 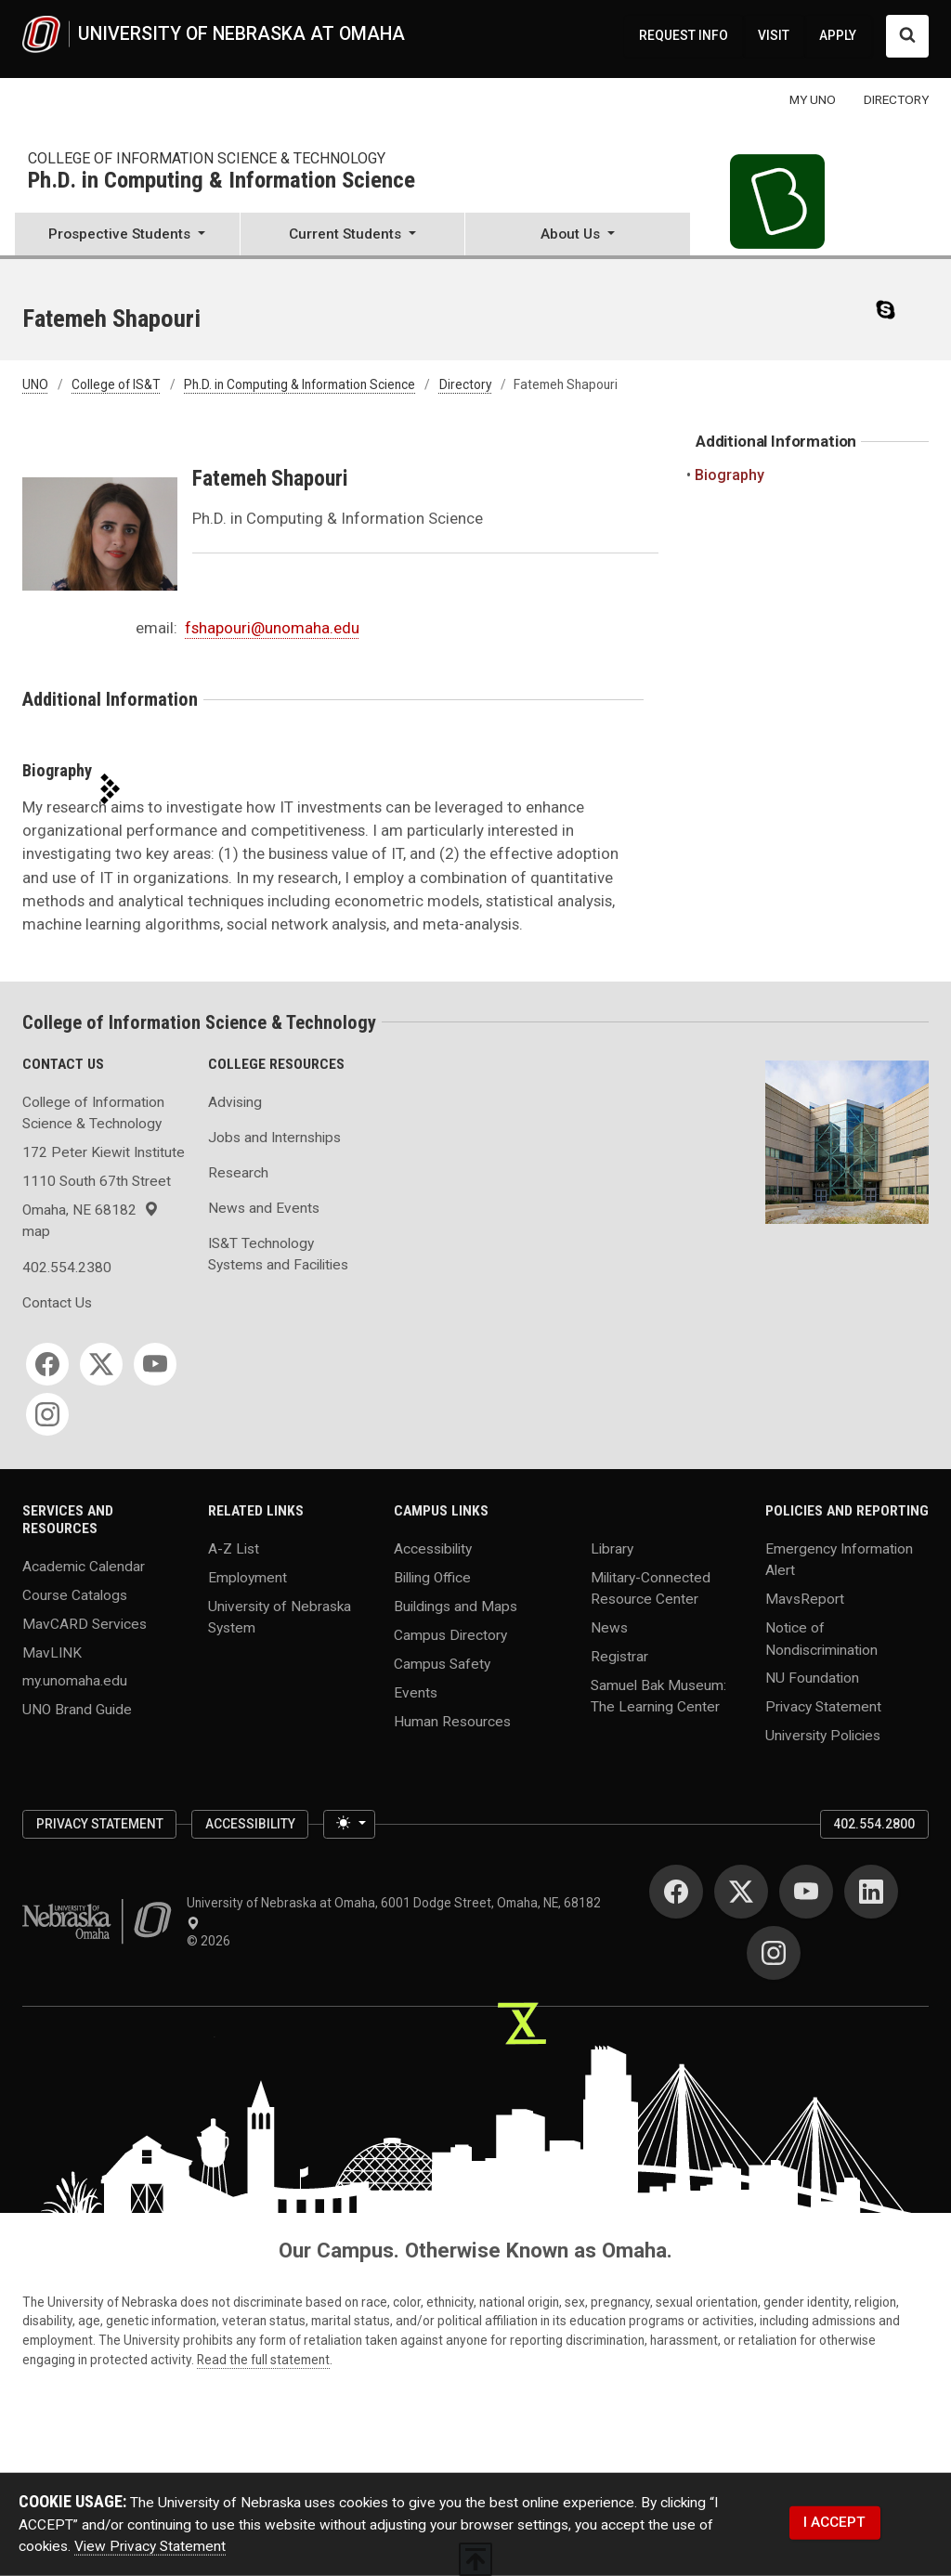 I want to click on tuxedo computers brand logo, so click(x=522, y=2023).